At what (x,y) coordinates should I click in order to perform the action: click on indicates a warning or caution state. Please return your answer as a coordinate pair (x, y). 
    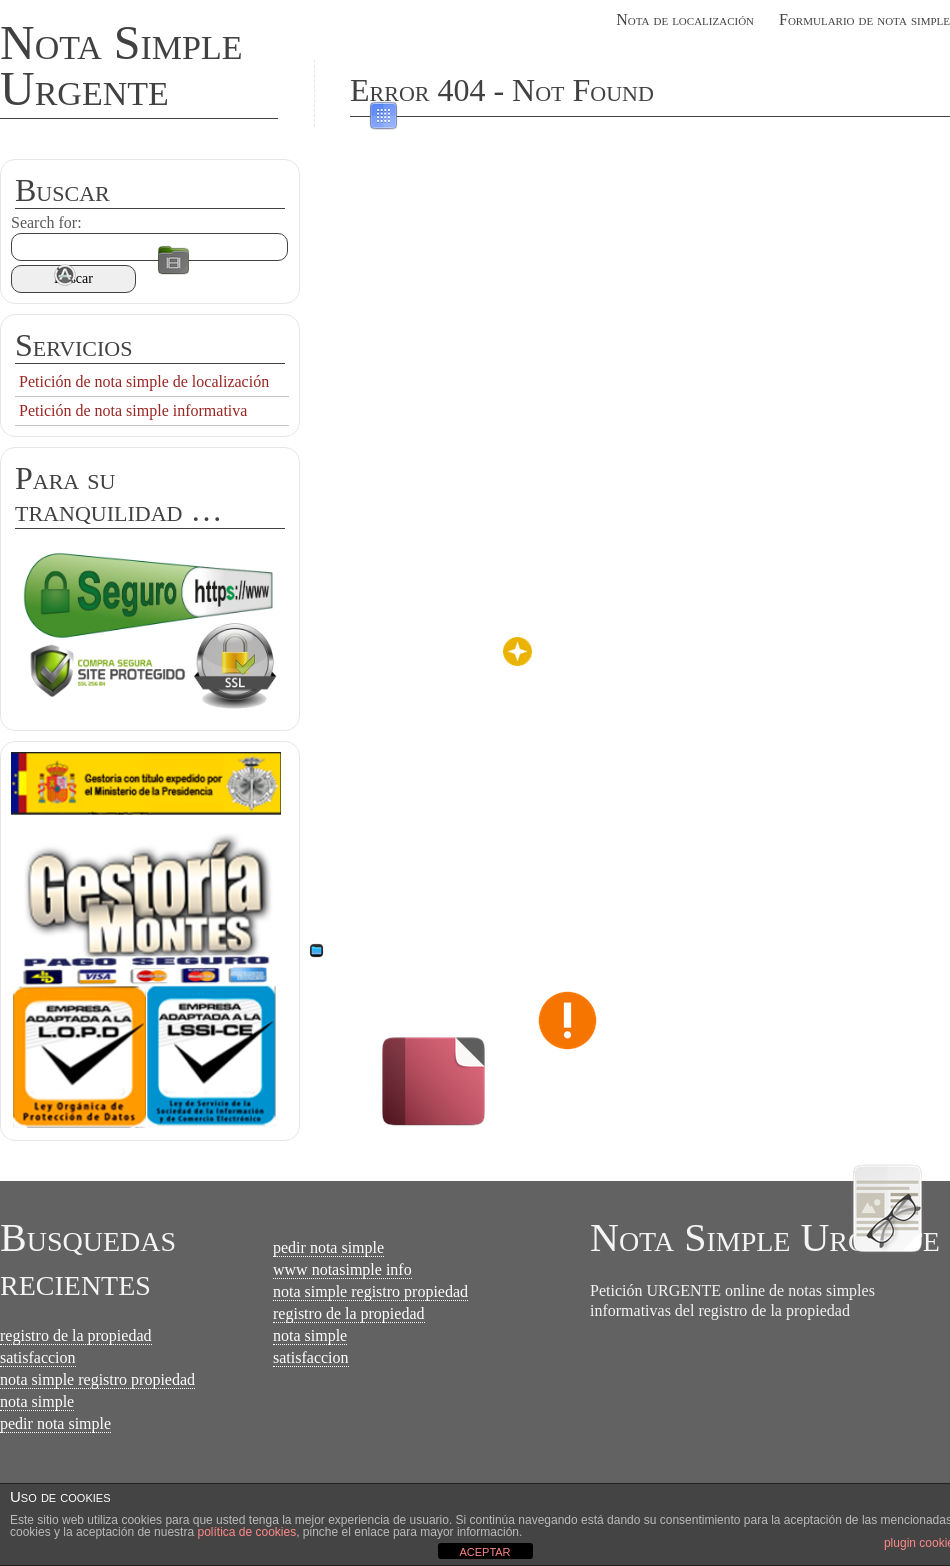
    Looking at the image, I should click on (567, 1020).